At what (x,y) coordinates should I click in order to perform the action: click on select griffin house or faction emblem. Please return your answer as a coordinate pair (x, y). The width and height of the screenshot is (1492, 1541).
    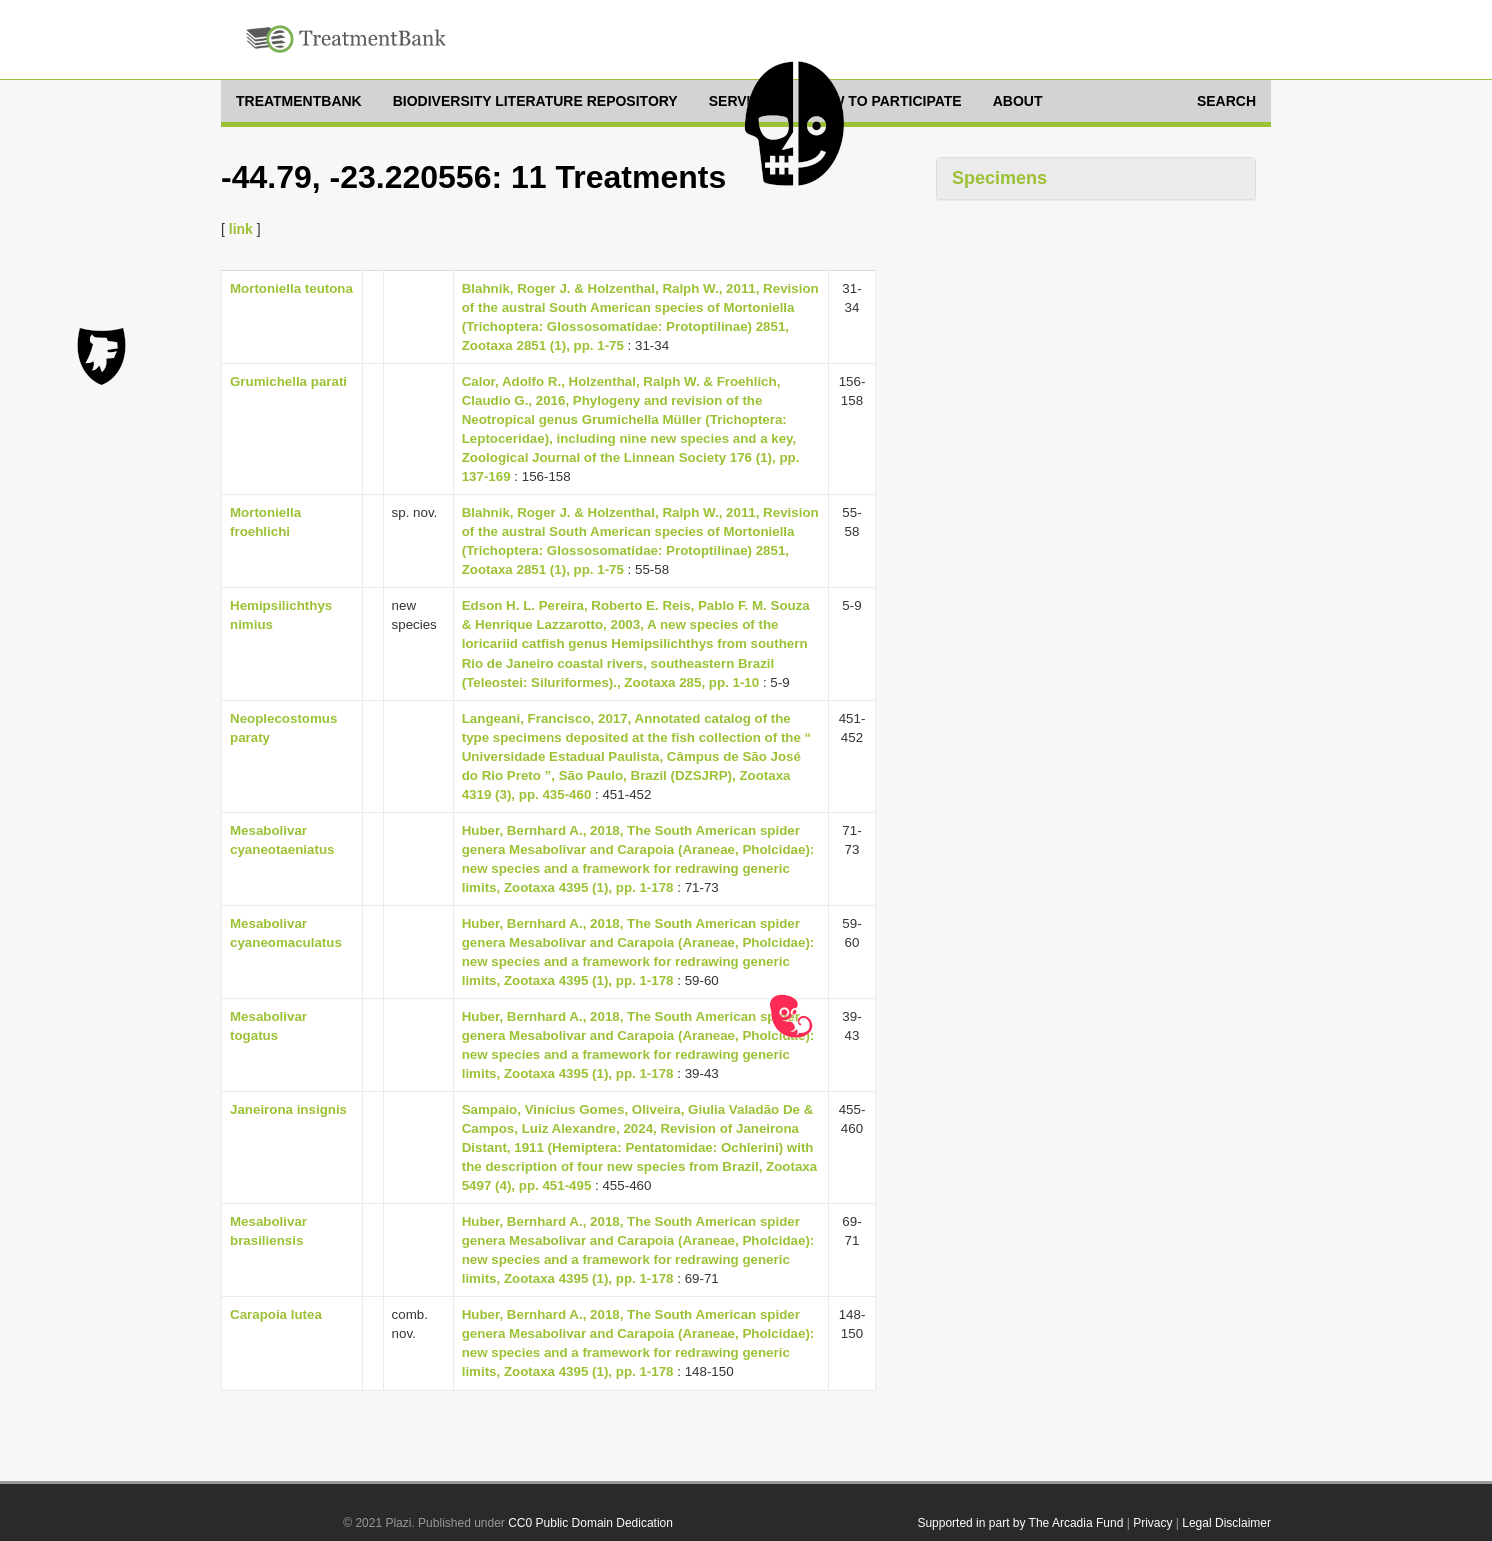
    Looking at the image, I should click on (101, 355).